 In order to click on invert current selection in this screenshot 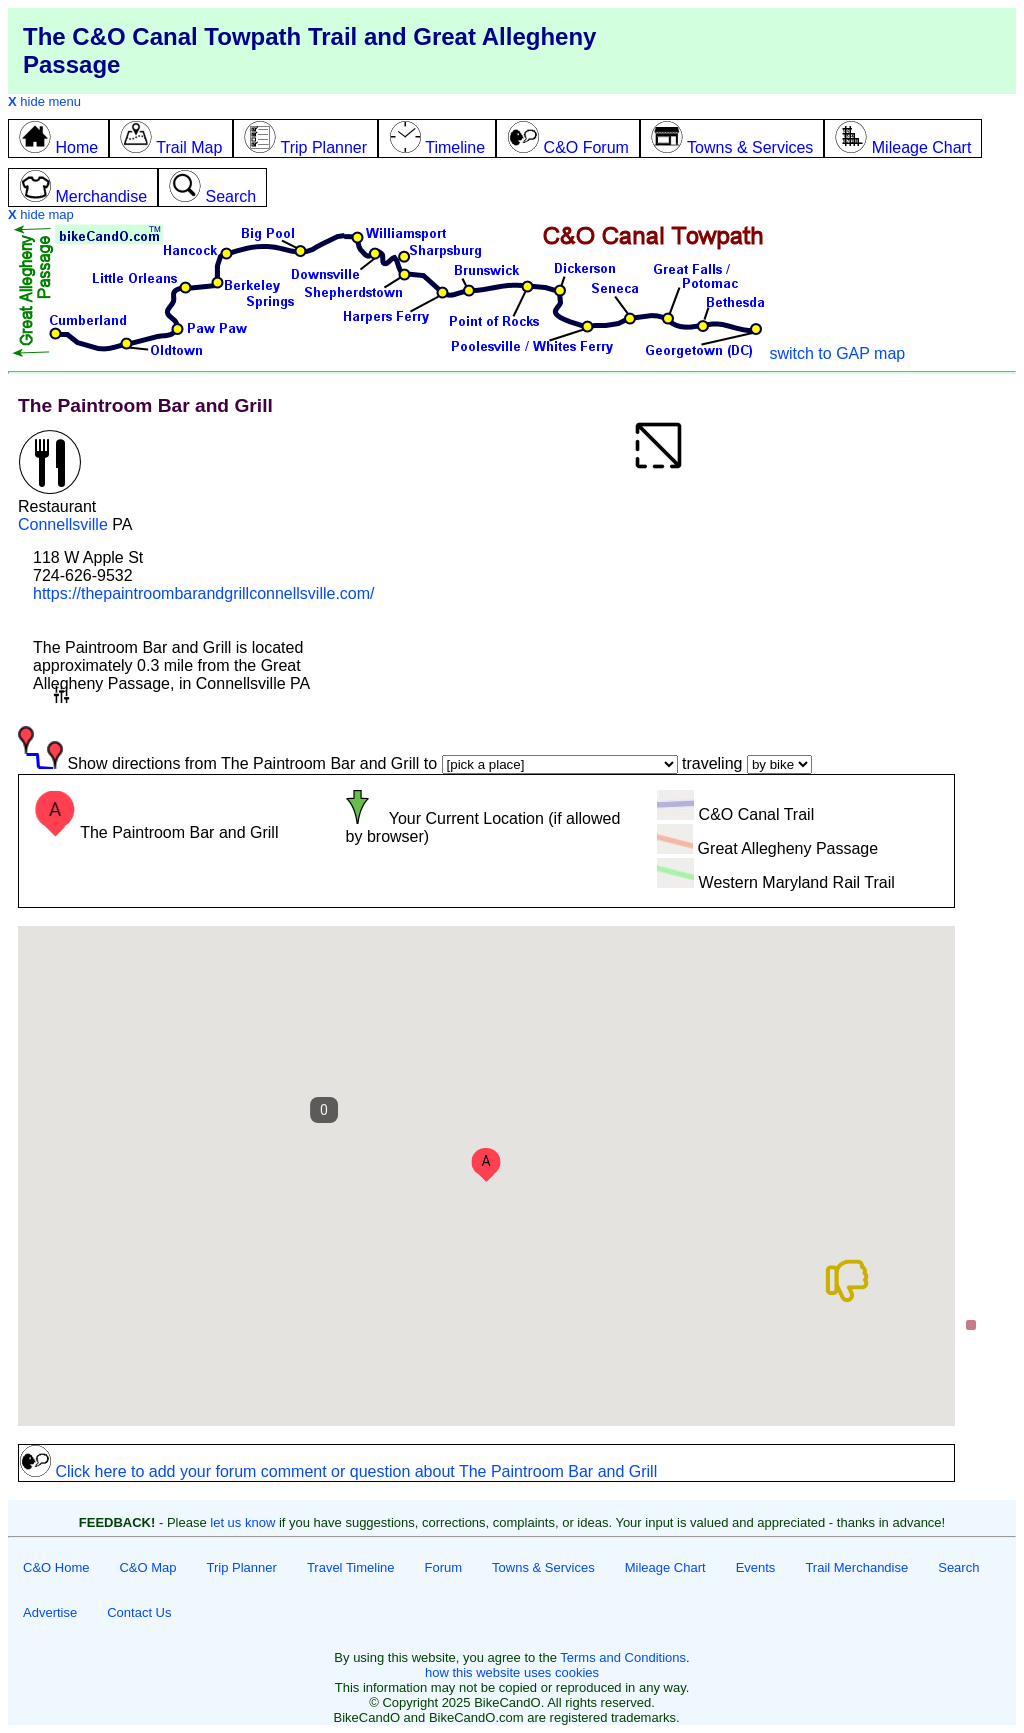, I will do `click(658, 445)`.